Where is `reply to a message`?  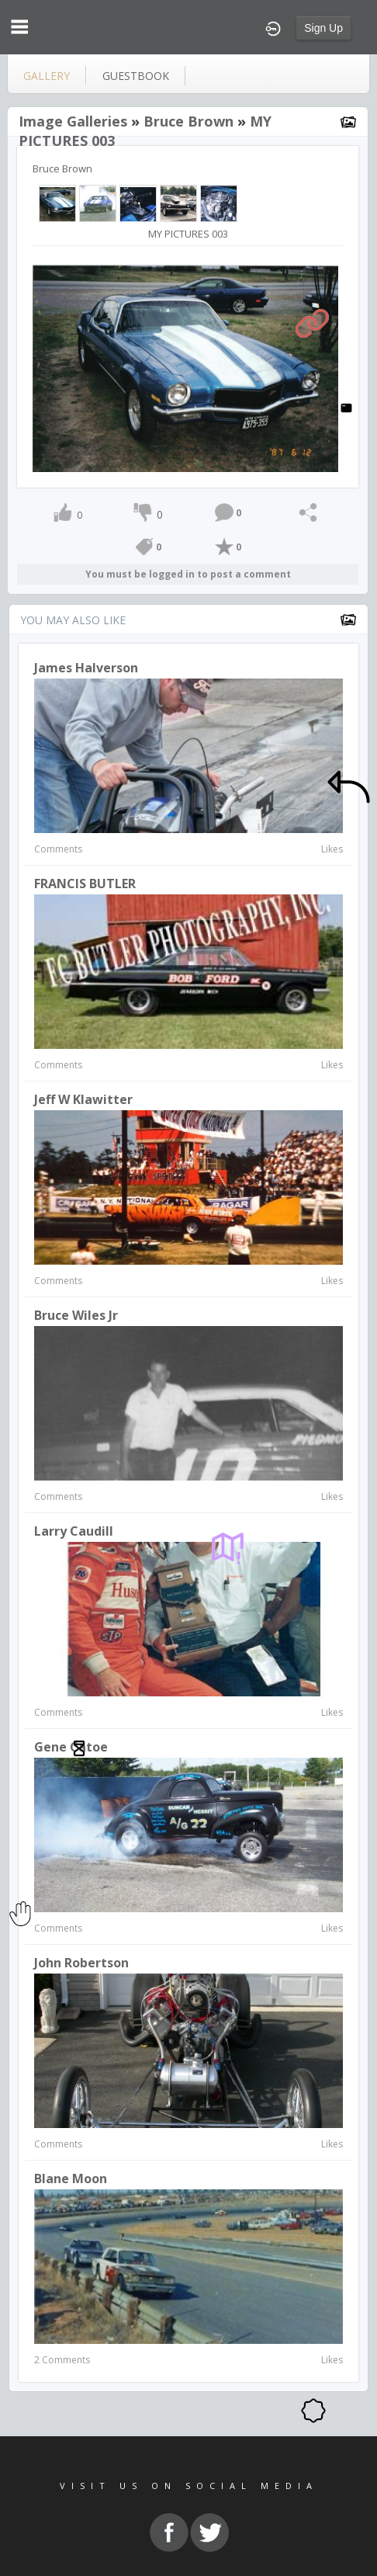 reply to a message is located at coordinates (348, 786).